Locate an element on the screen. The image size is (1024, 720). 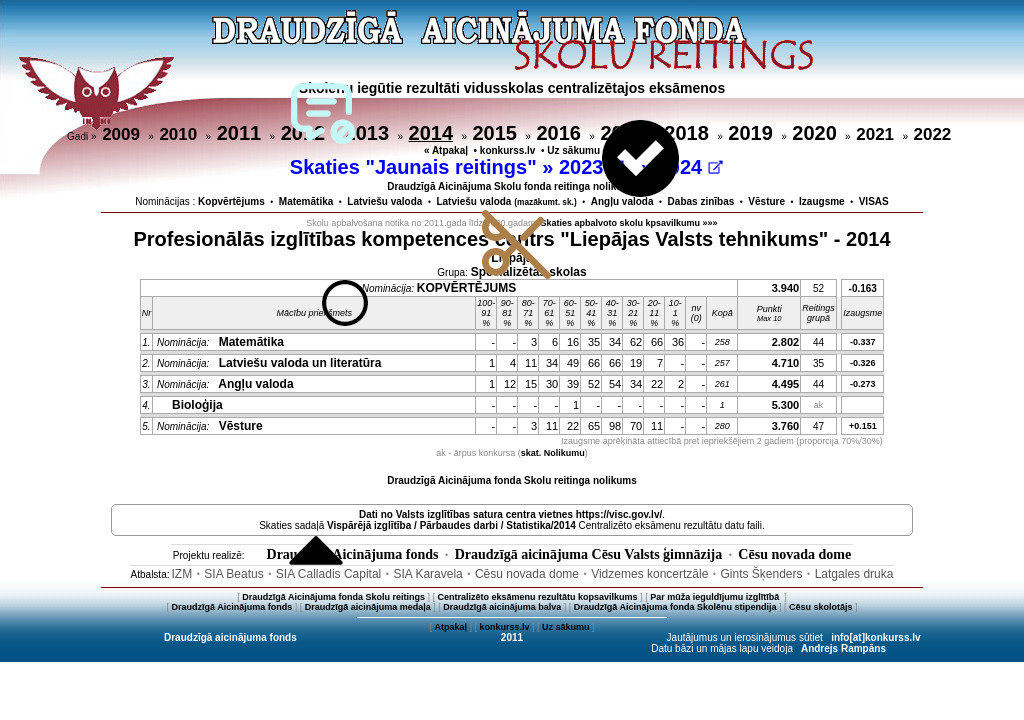
collapse an expanded section is located at coordinates (316, 550).